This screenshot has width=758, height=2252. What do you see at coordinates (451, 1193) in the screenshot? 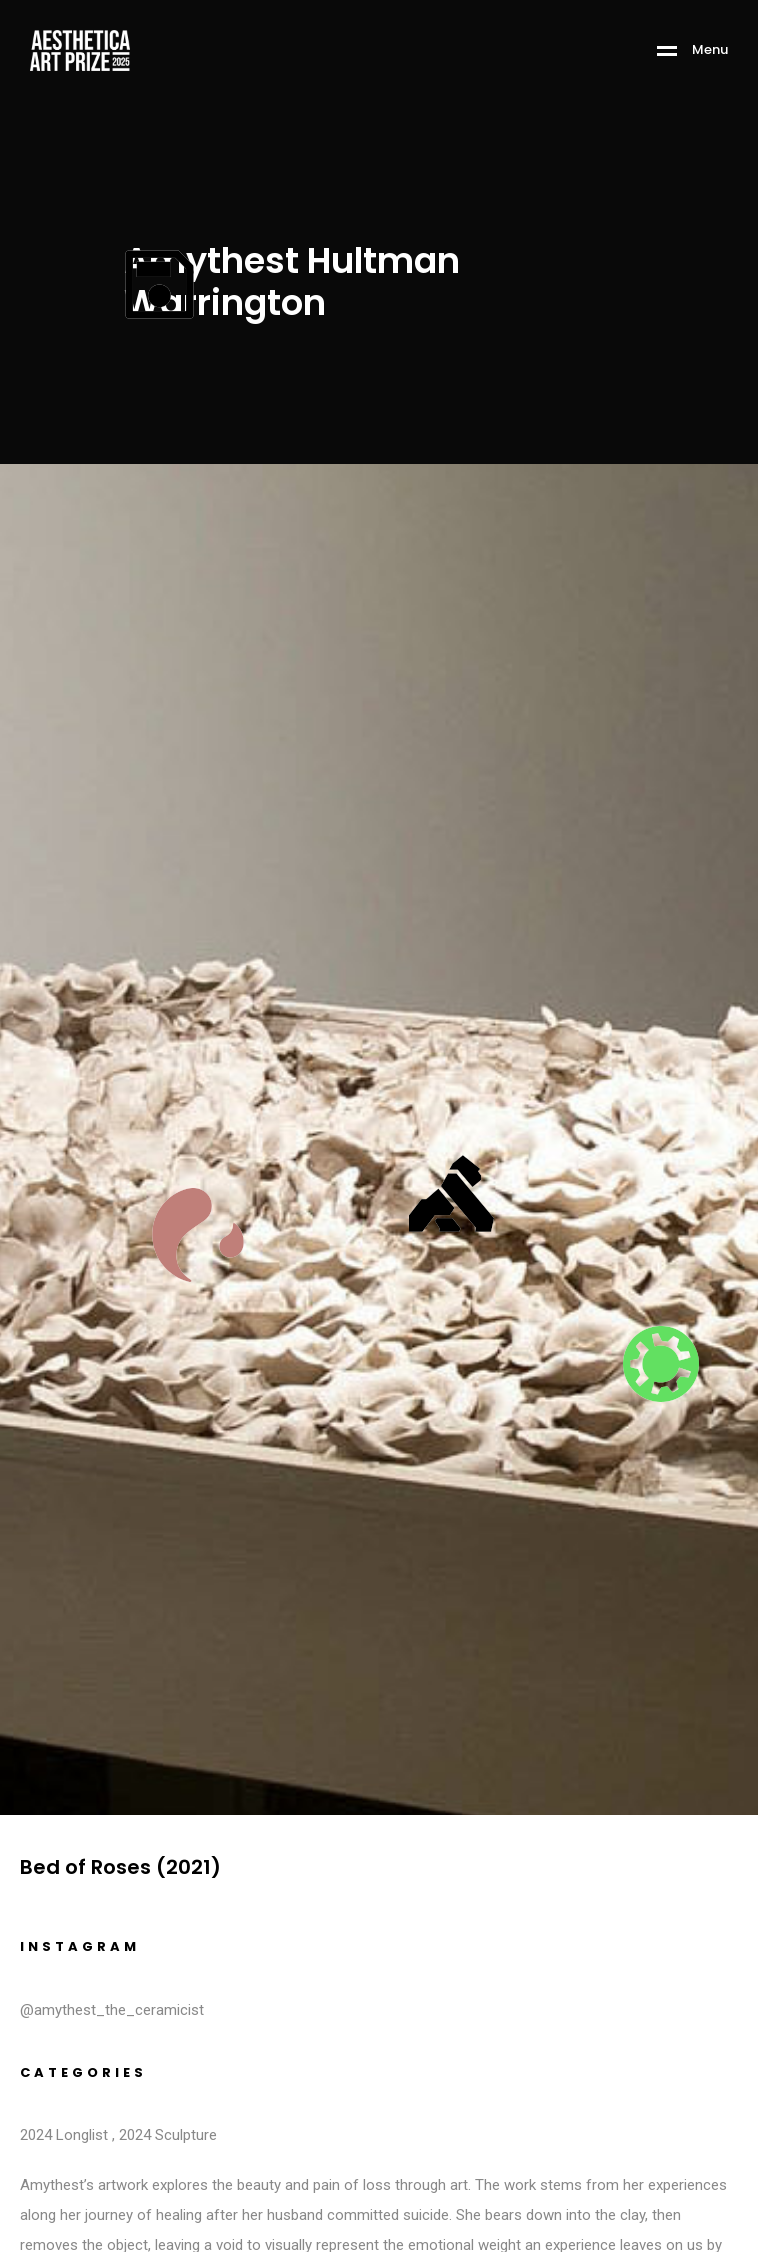
I see `Kong API gateway logo` at bounding box center [451, 1193].